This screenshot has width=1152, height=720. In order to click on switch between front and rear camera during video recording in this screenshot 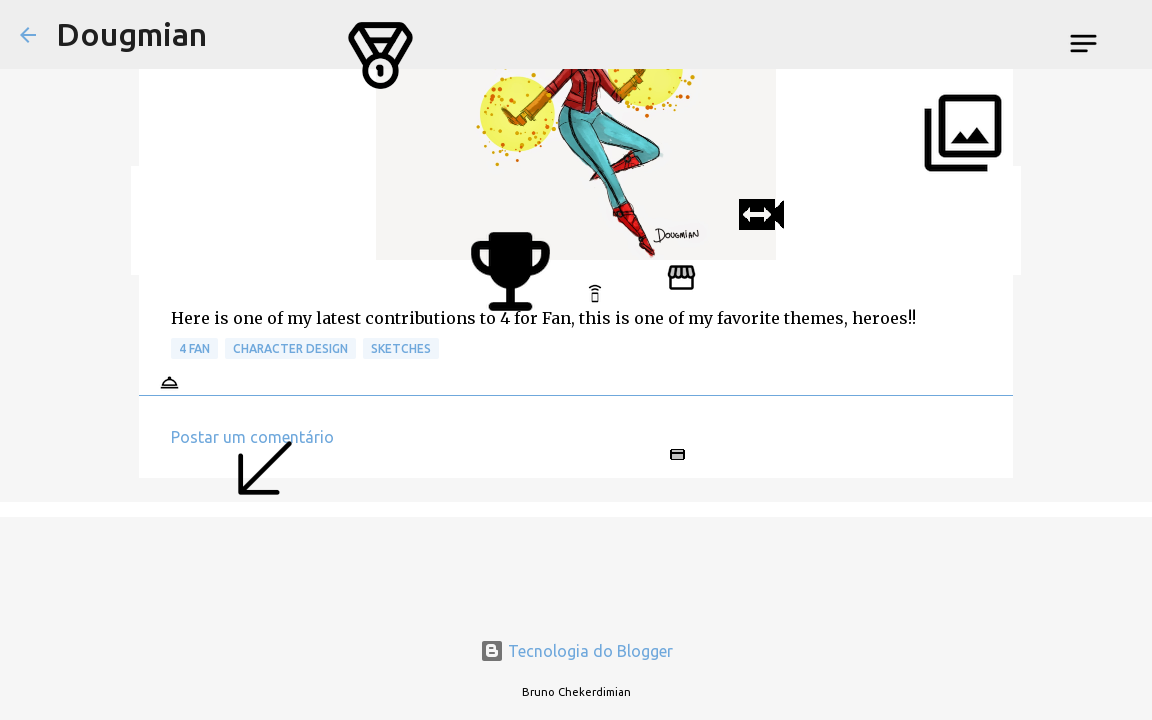, I will do `click(761, 214)`.